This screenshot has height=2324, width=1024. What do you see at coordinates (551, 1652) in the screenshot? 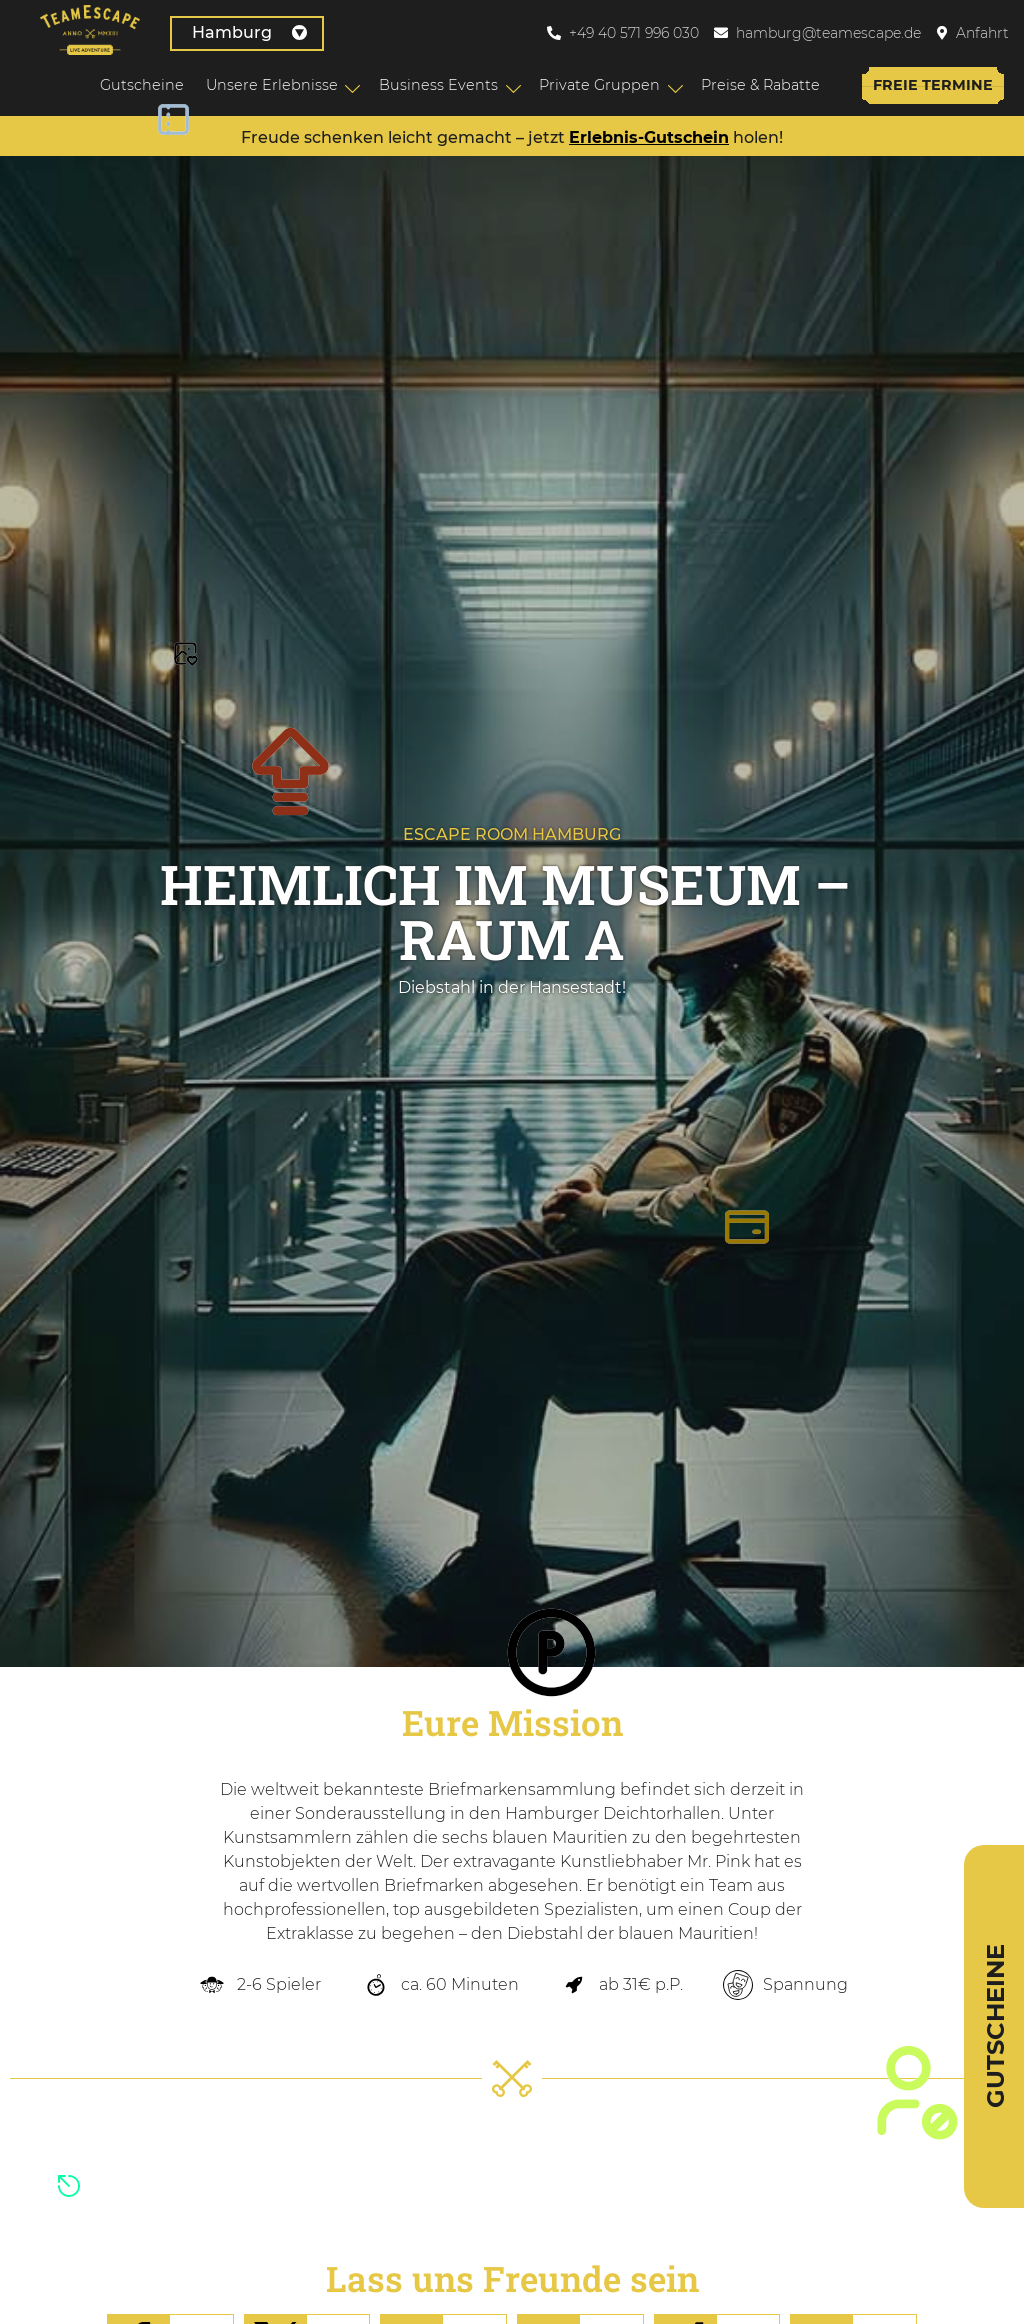
I see `parking available or parking location` at bounding box center [551, 1652].